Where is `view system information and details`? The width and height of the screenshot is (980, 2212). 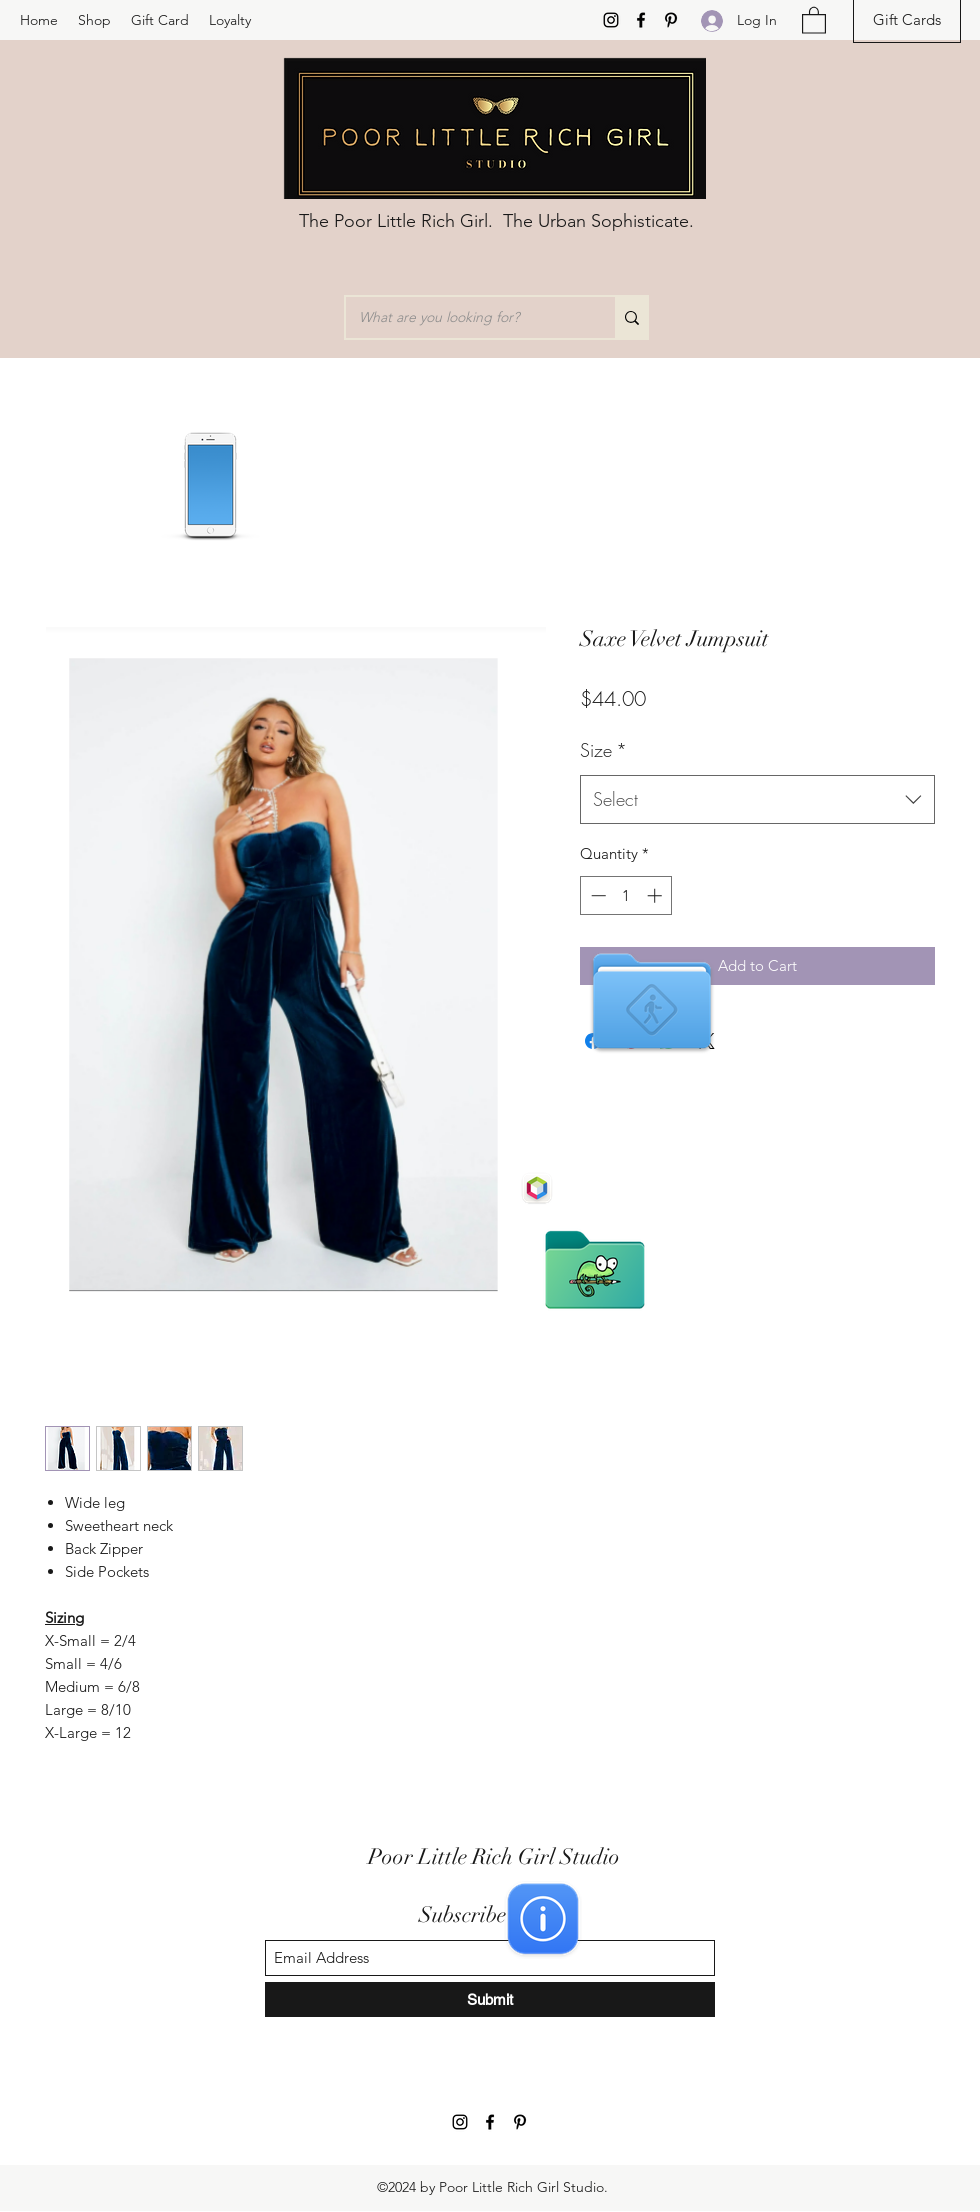 view system information and details is located at coordinates (543, 1920).